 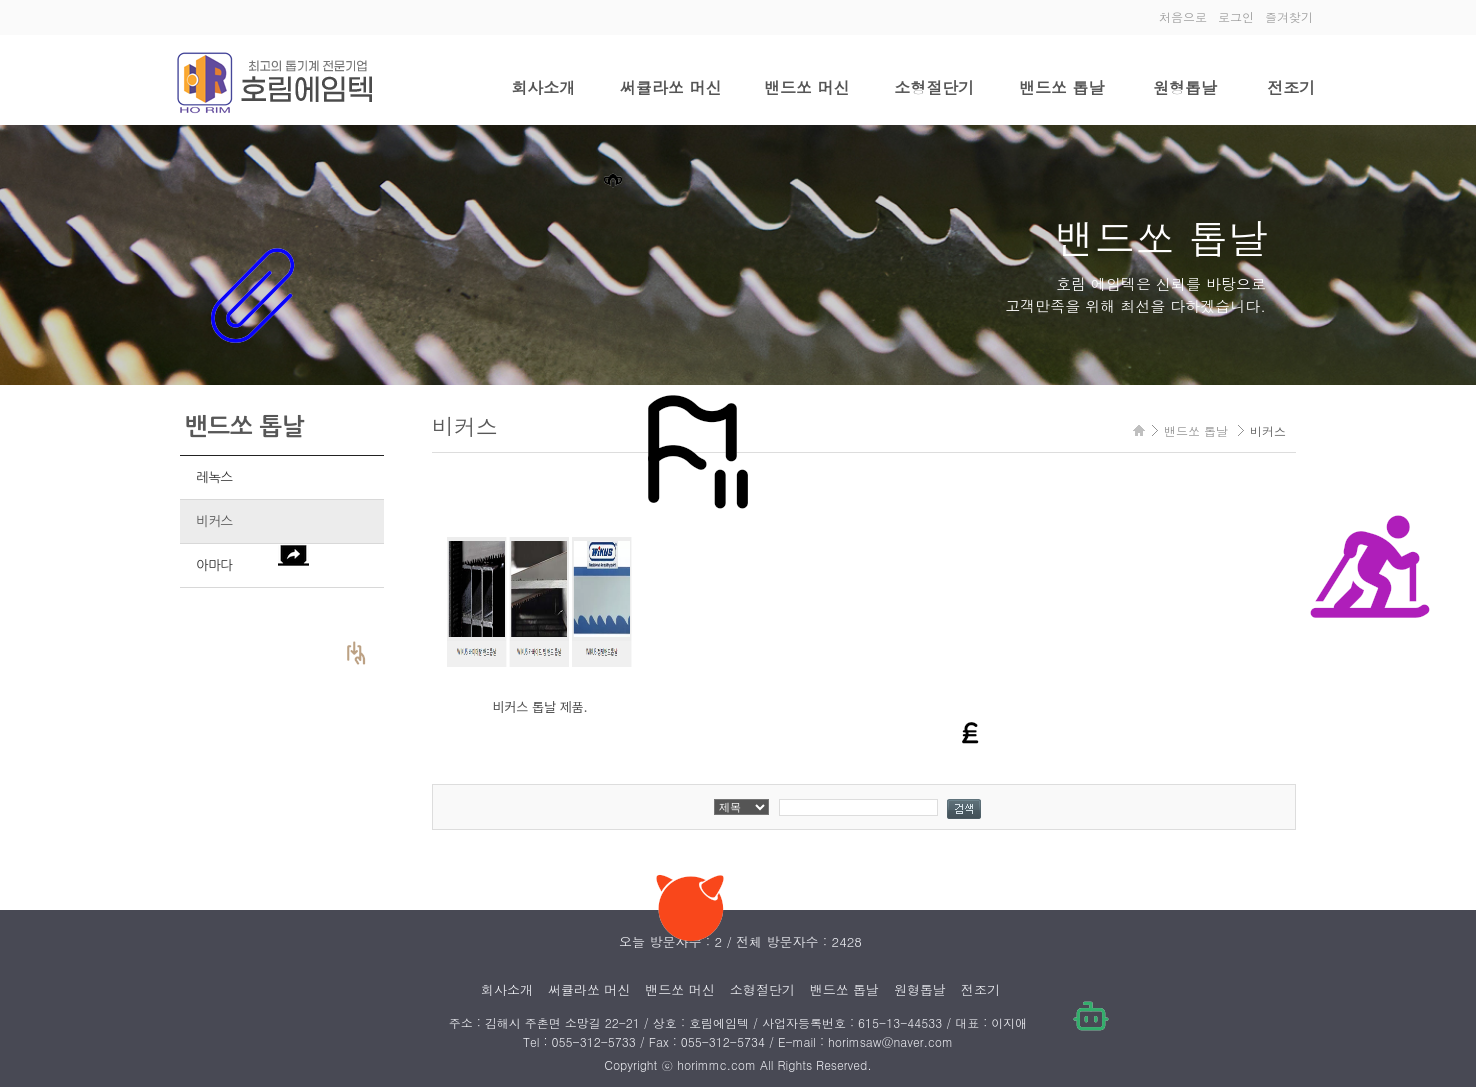 What do you see at coordinates (355, 653) in the screenshot?
I see `withdraw funds or cash out` at bounding box center [355, 653].